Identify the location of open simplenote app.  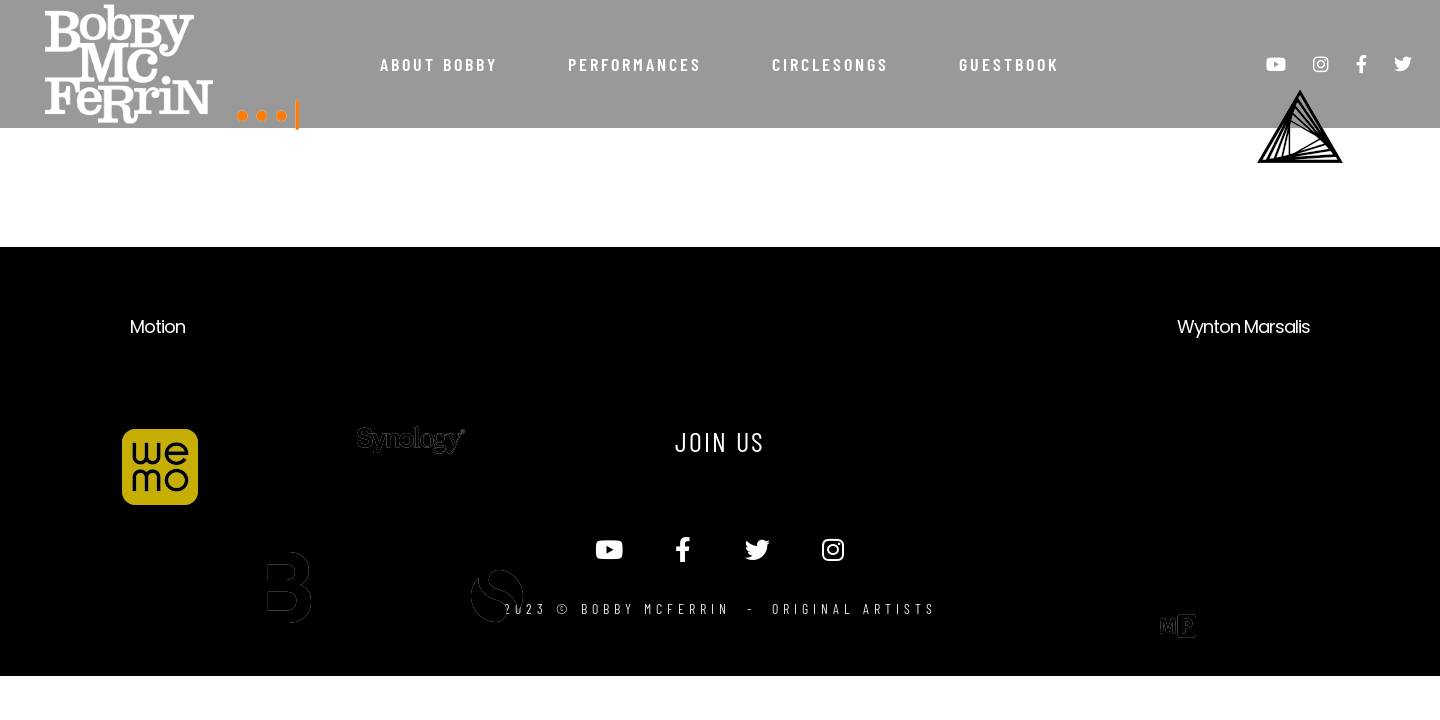
(497, 596).